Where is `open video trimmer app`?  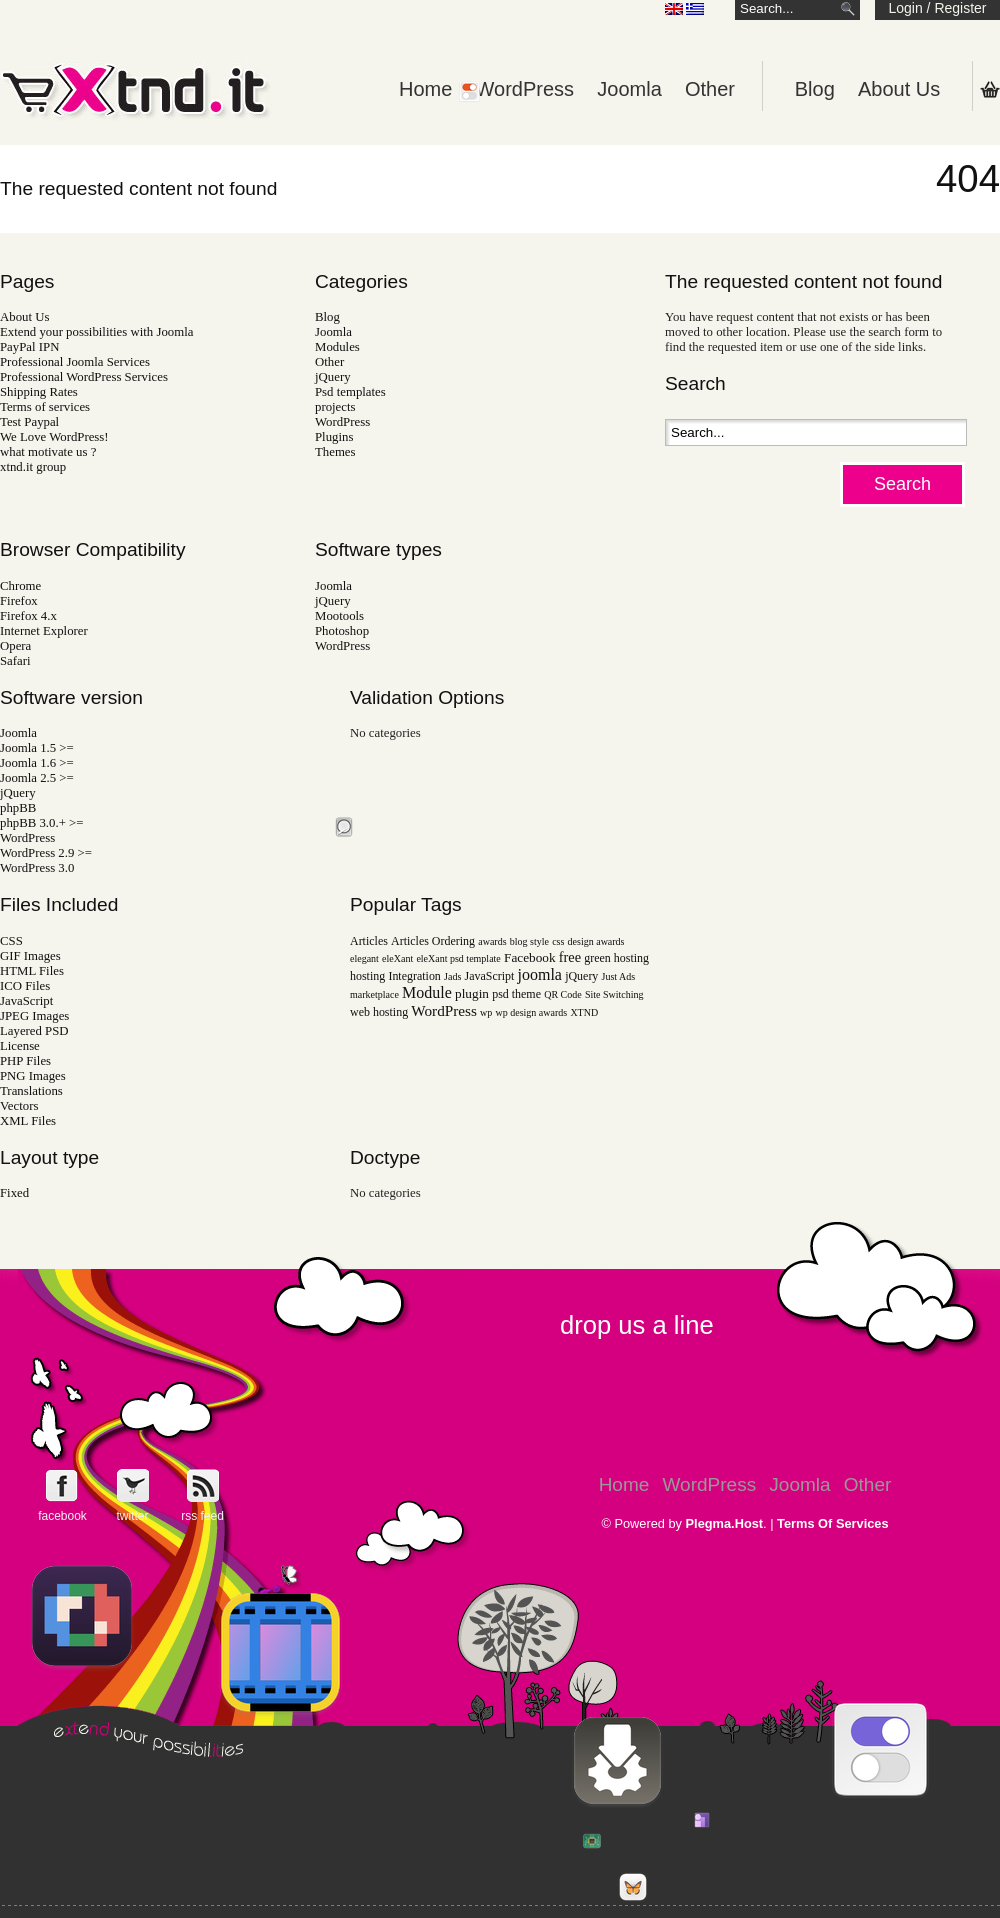 open video trimmer app is located at coordinates (280, 1652).